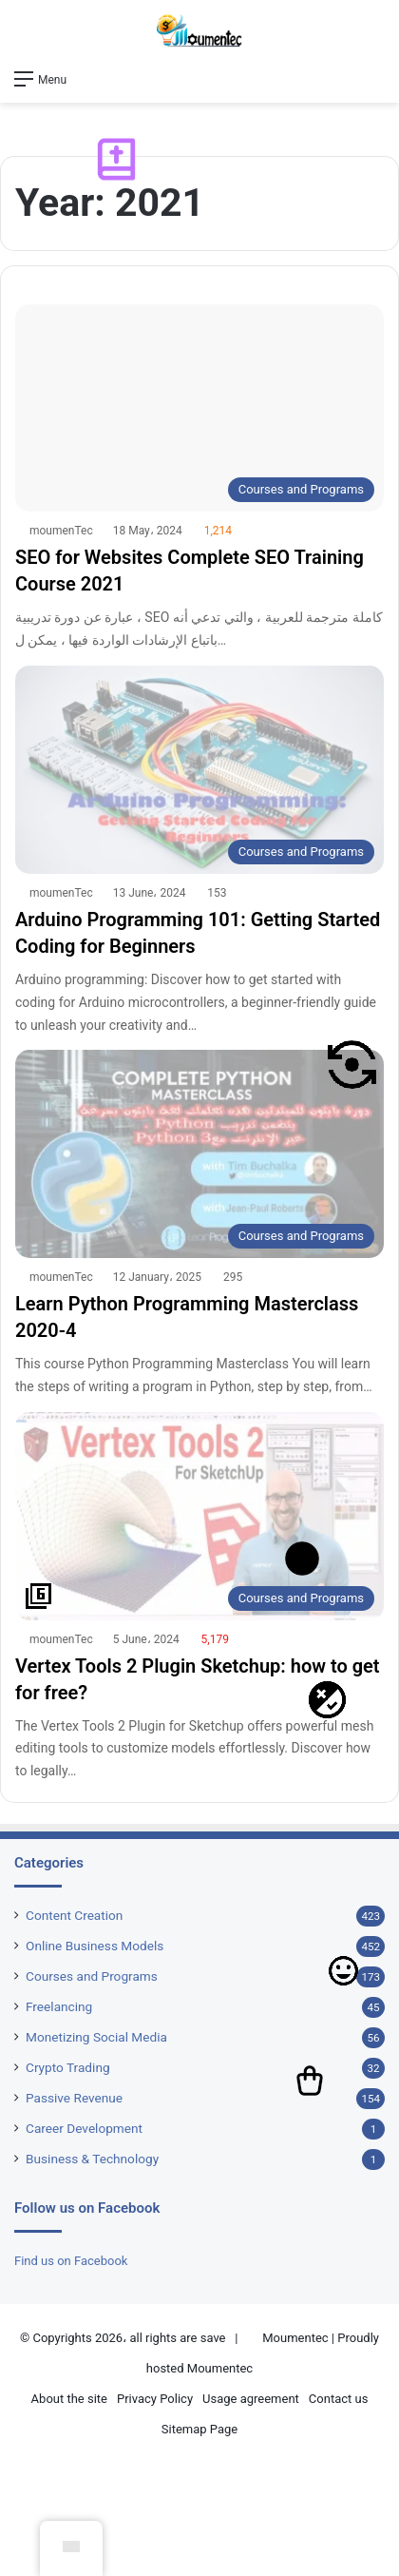 Image resolution: width=399 pixels, height=2576 pixels. Describe the element at coordinates (302, 1559) in the screenshot. I see `select or mark an item` at that location.